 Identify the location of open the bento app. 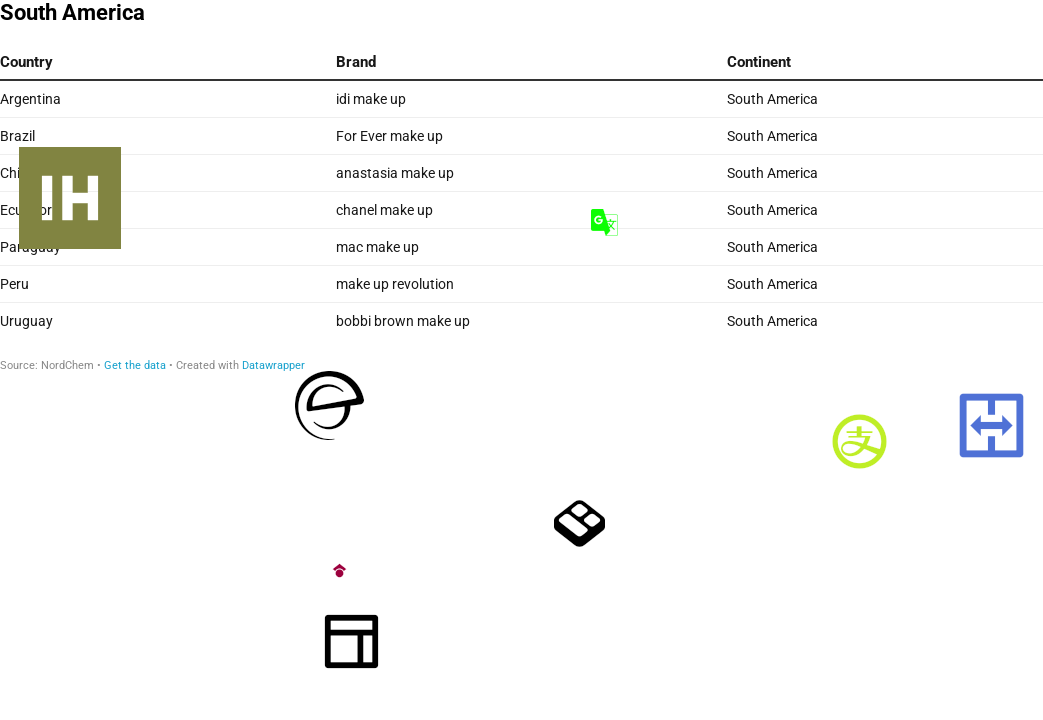
(579, 523).